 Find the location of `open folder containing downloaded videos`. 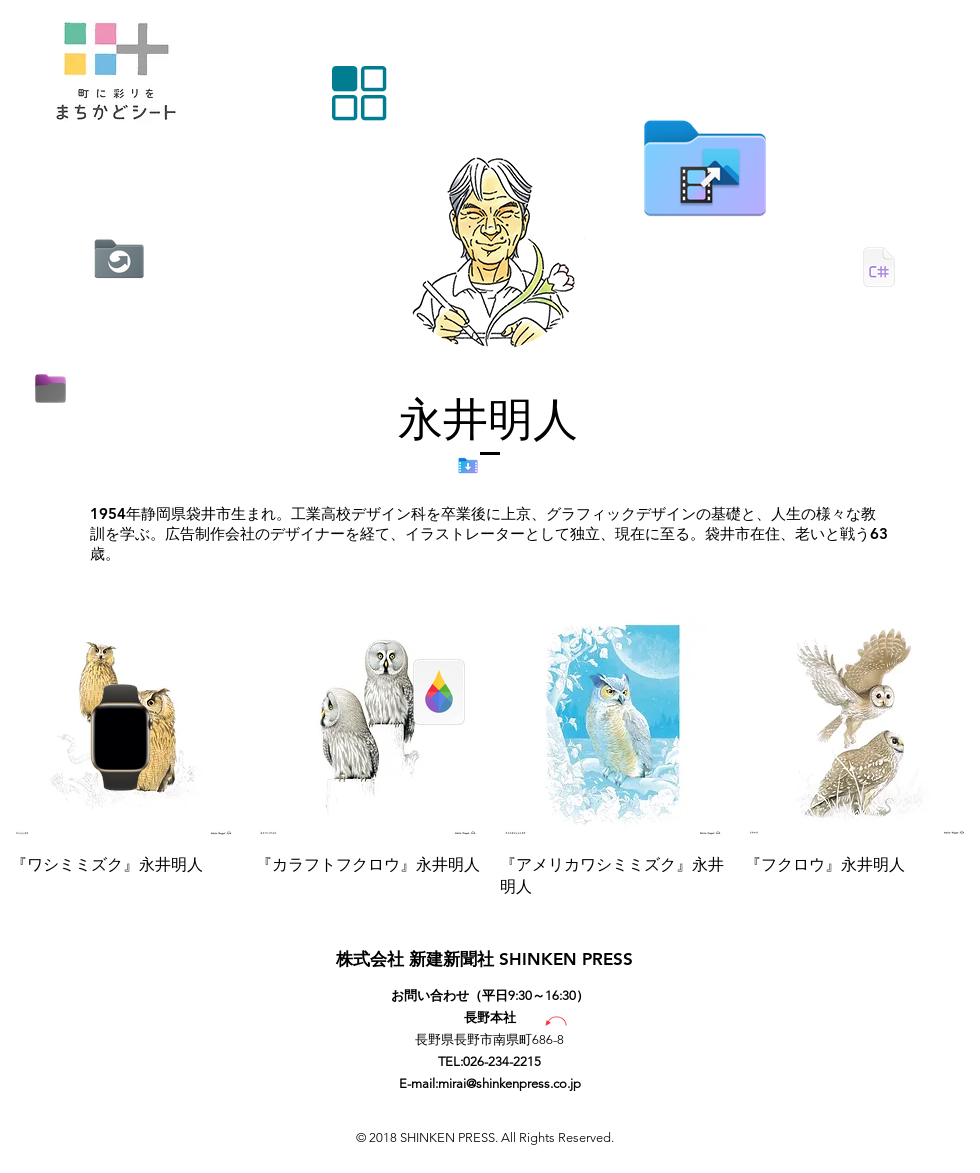

open folder containing downloaded videos is located at coordinates (468, 466).